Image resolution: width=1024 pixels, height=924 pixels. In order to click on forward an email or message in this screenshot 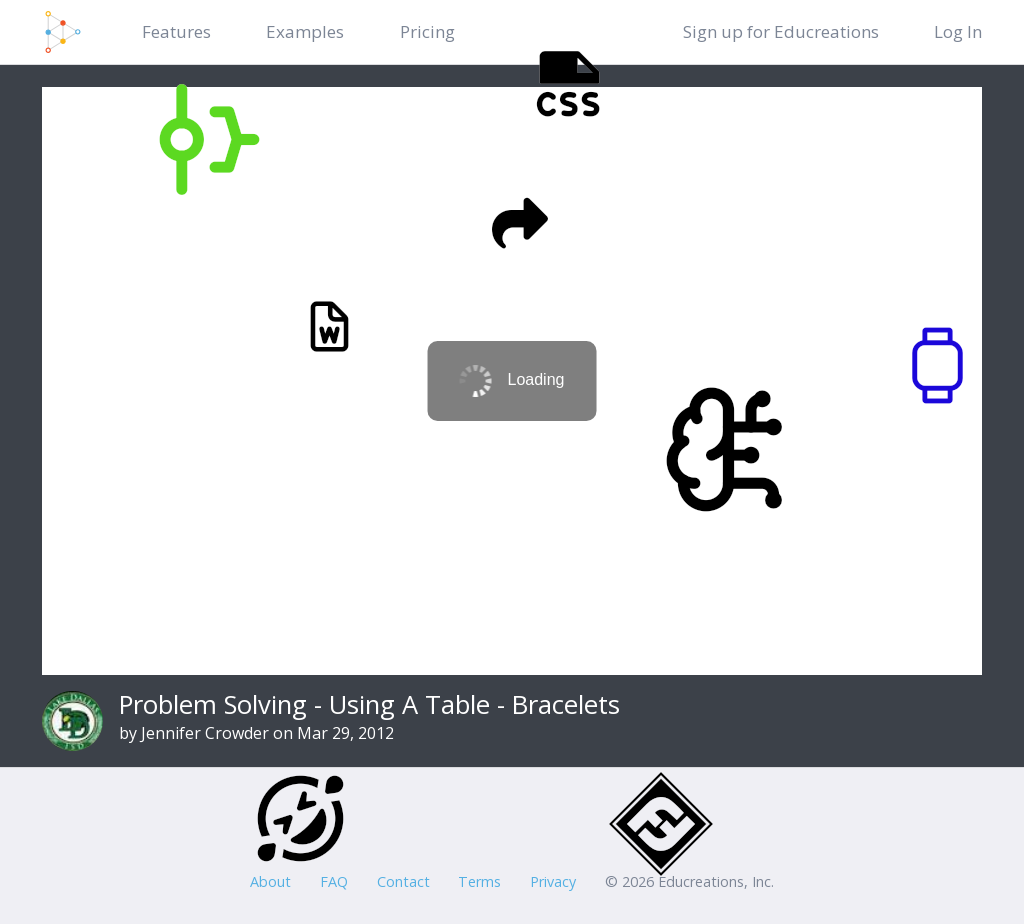, I will do `click(520, 224)`.